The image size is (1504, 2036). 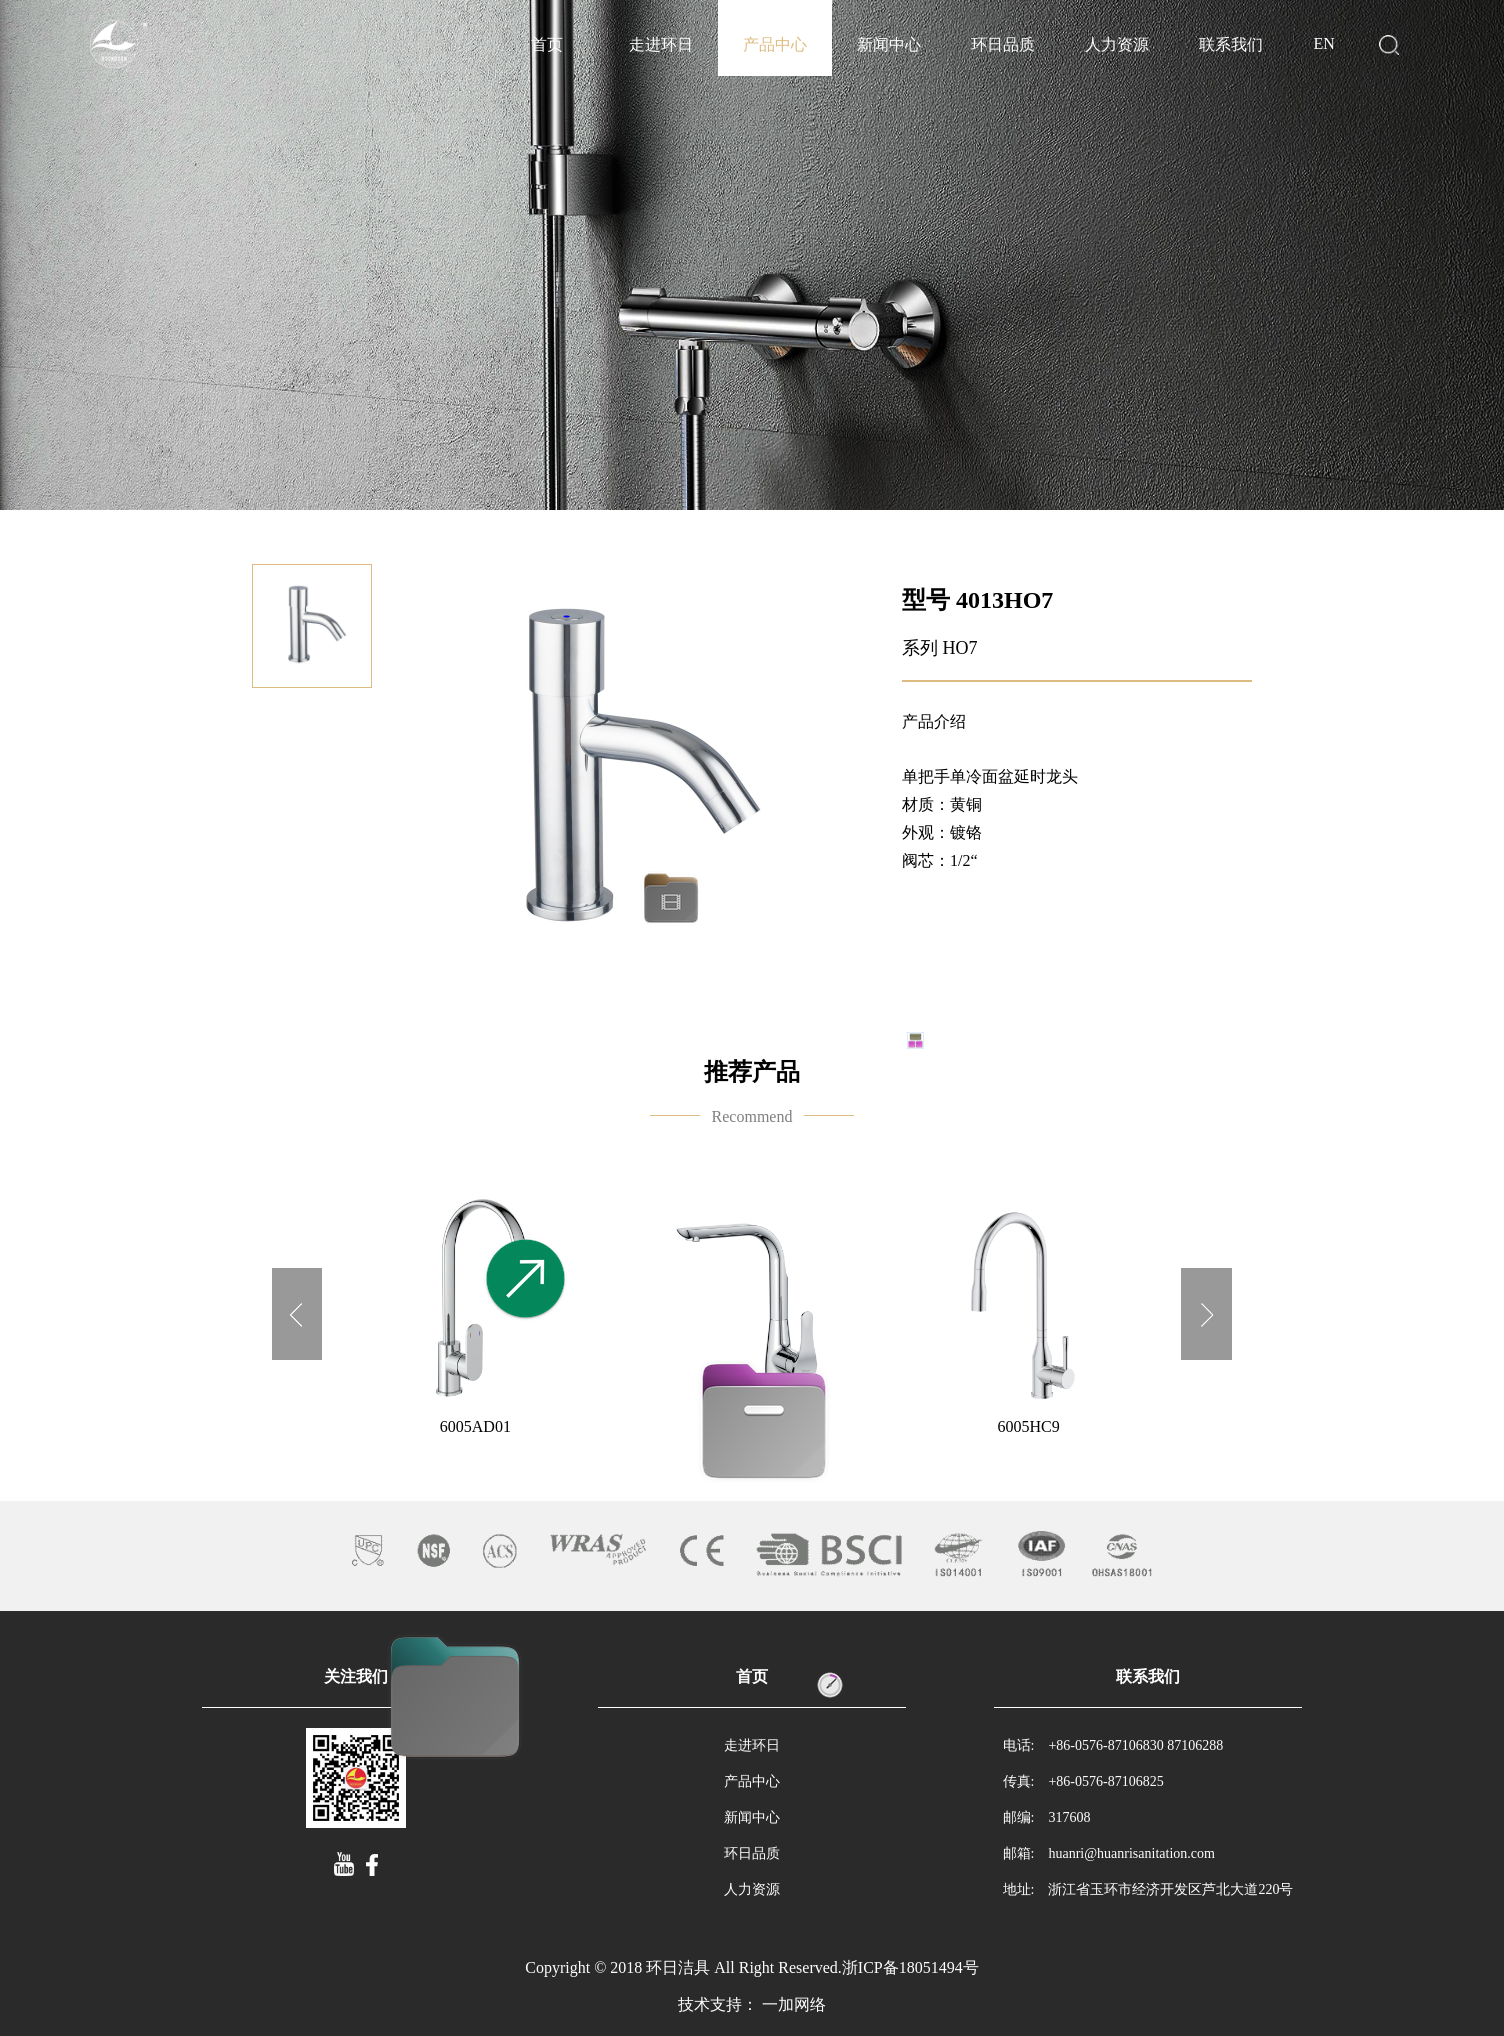 I want to click on open folder to view contents, so click(x=455, y=1697).